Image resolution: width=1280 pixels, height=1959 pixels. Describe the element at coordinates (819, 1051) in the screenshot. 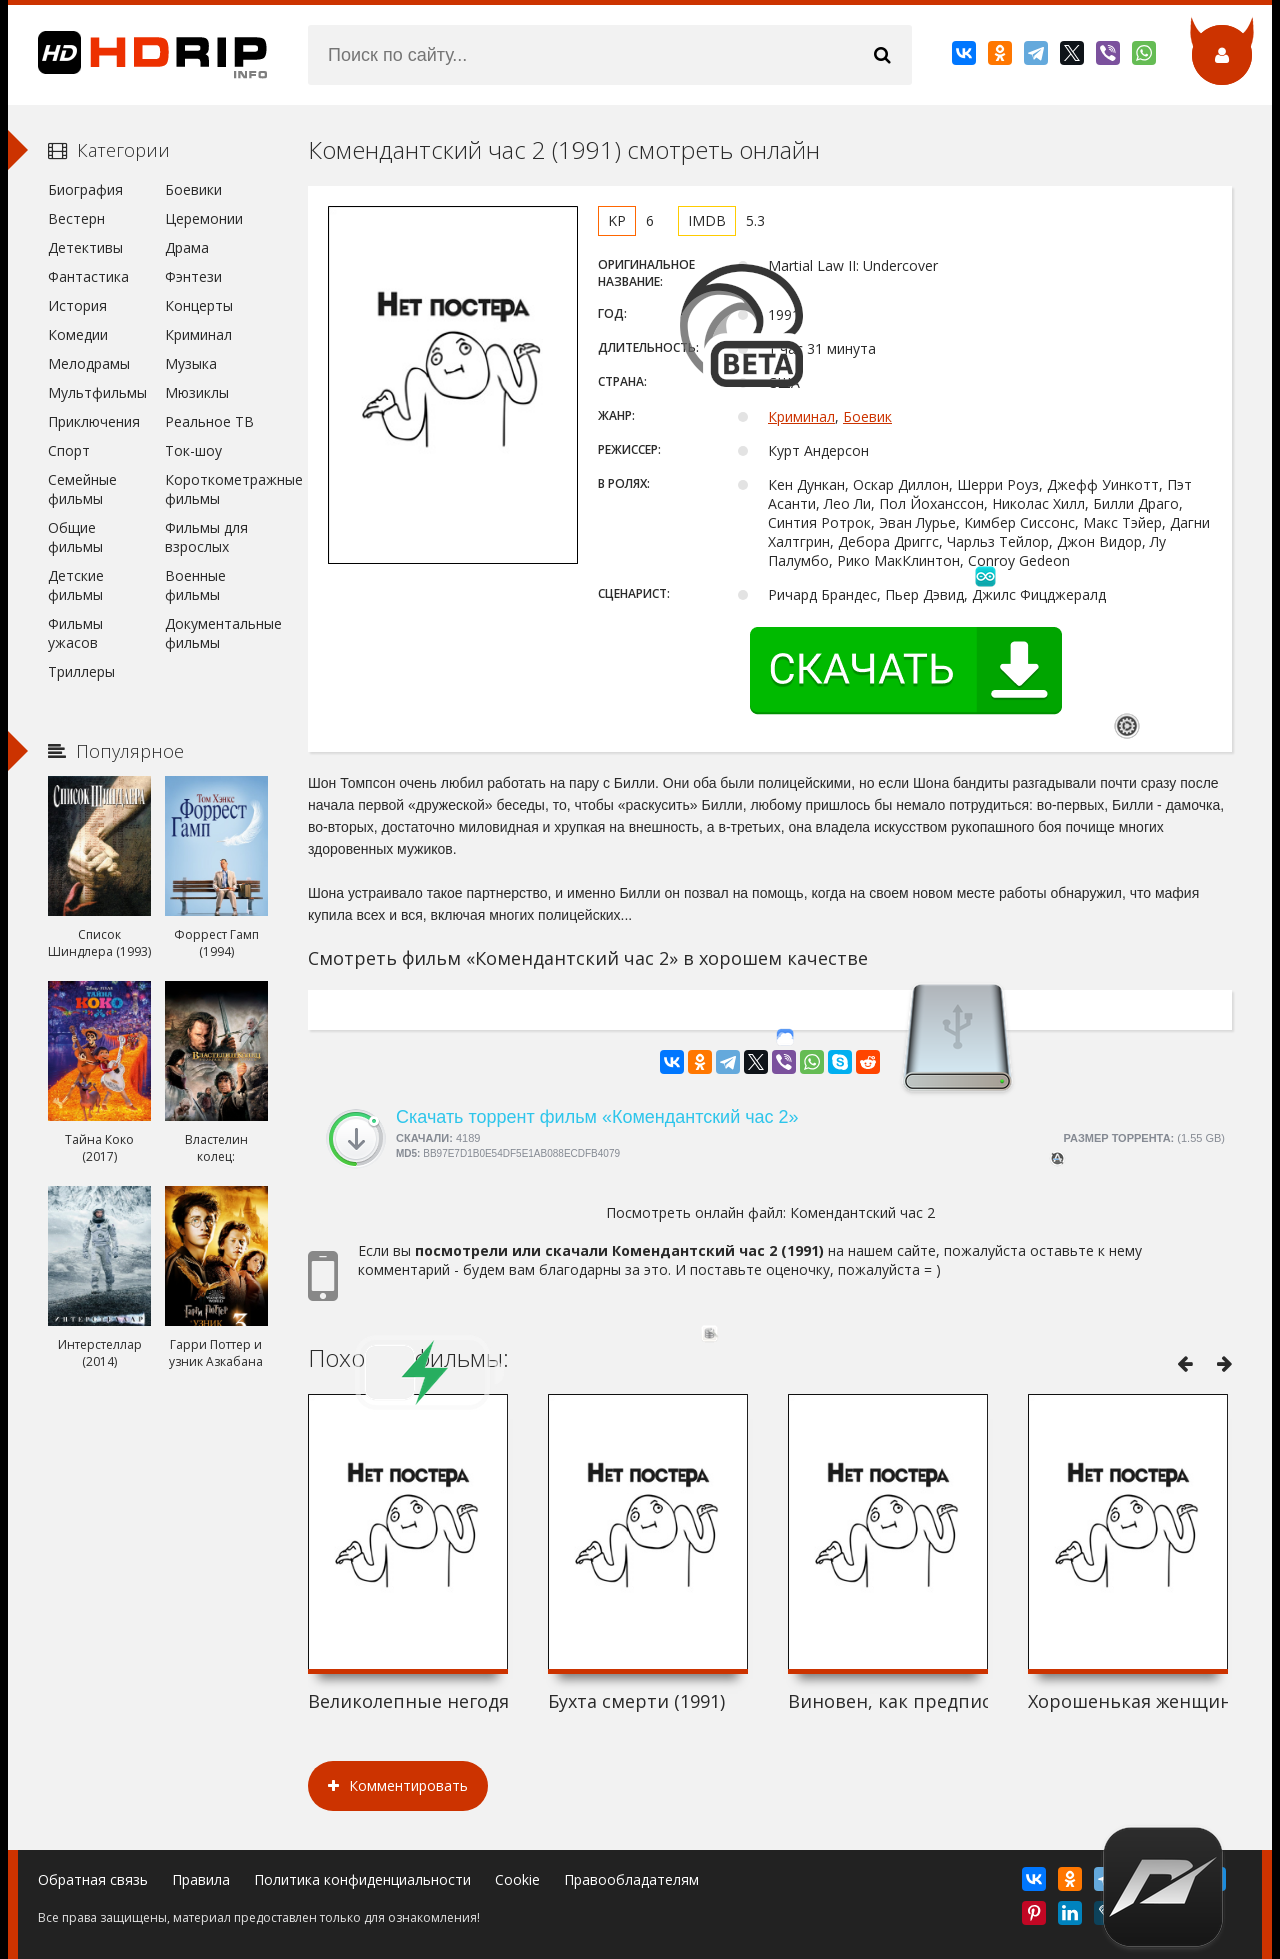

I see `manage saved passwords and login credentials` at that location.